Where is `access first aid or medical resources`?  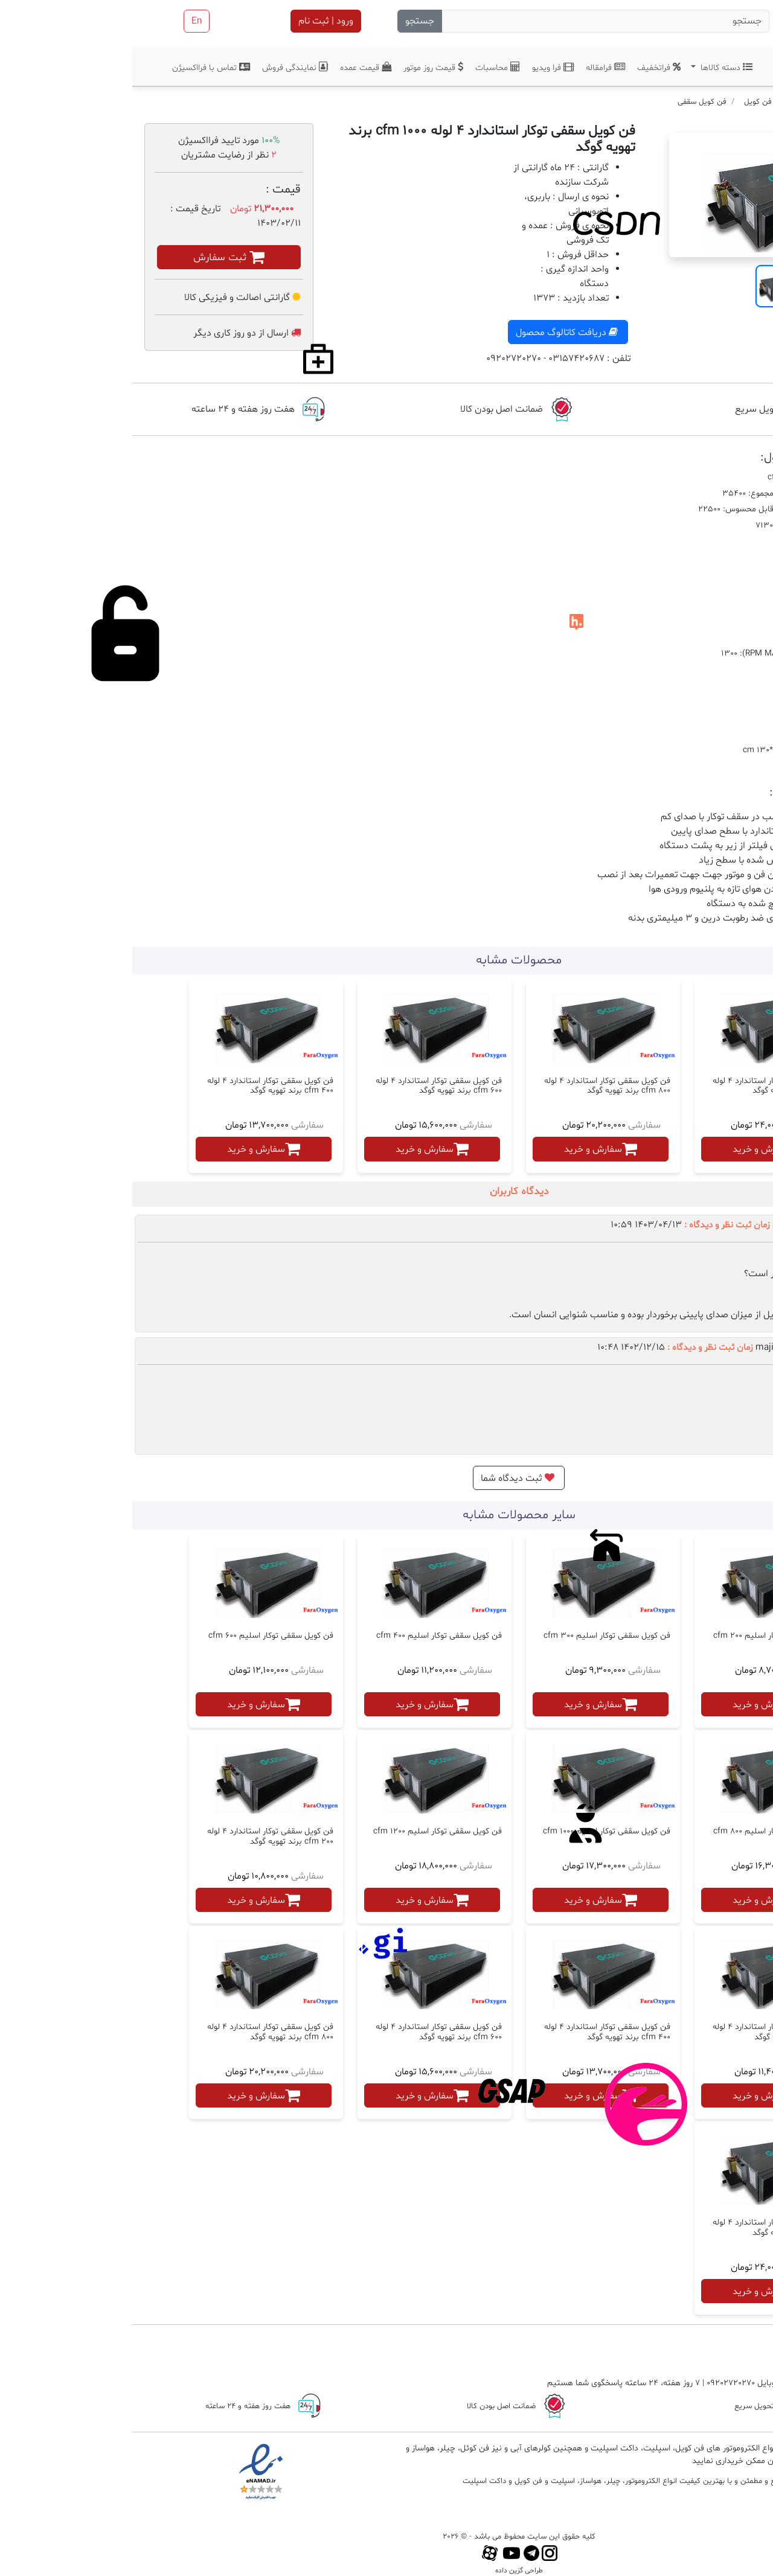
access first aid or medical resources is located at coordinates (318, 360).